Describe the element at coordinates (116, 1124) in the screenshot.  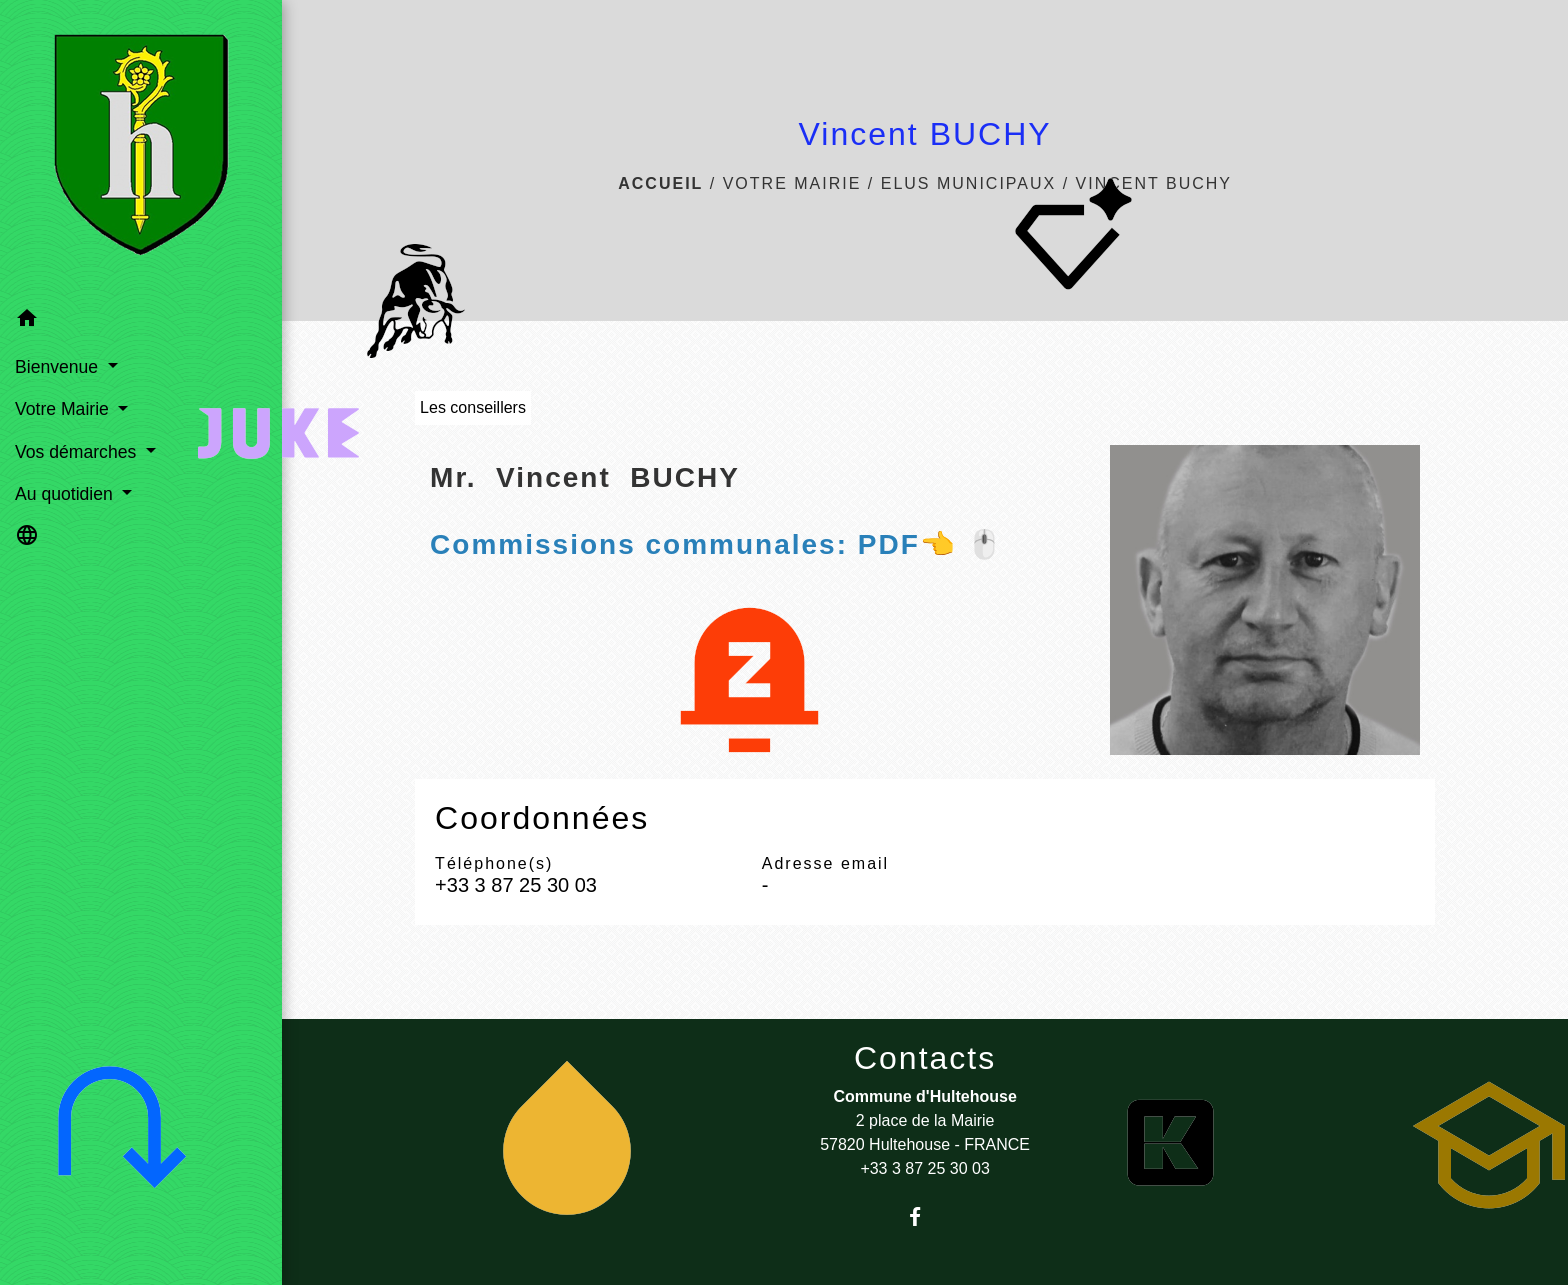
I see `go back to the previous screen or step` at that location.